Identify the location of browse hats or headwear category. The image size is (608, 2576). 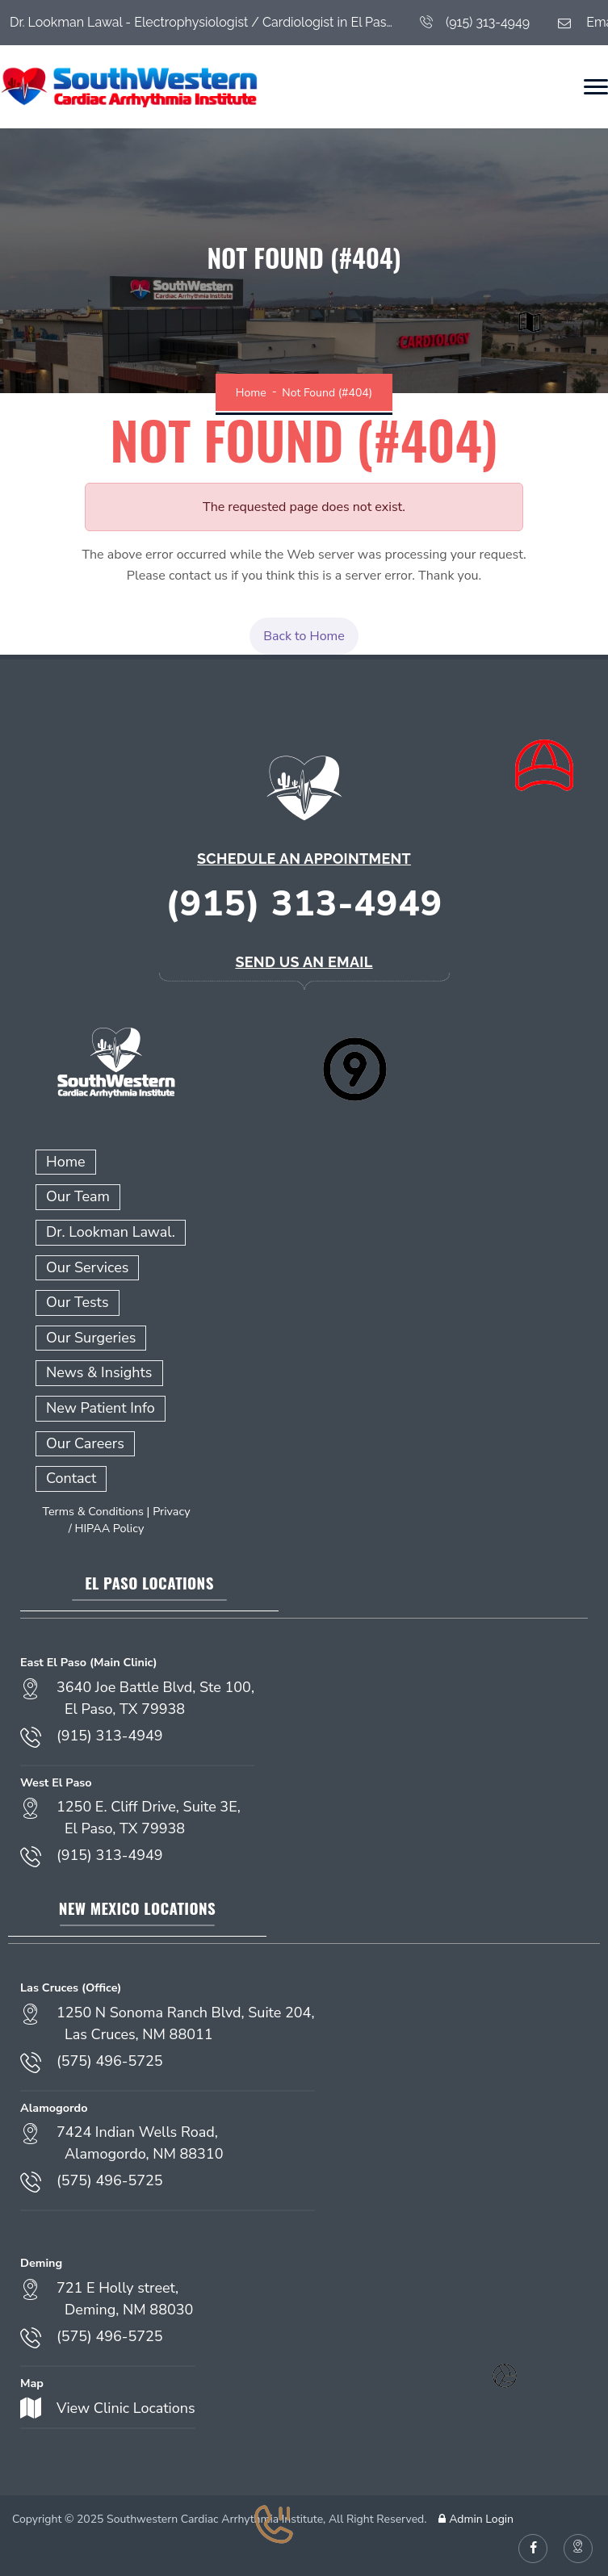
(544, 769).